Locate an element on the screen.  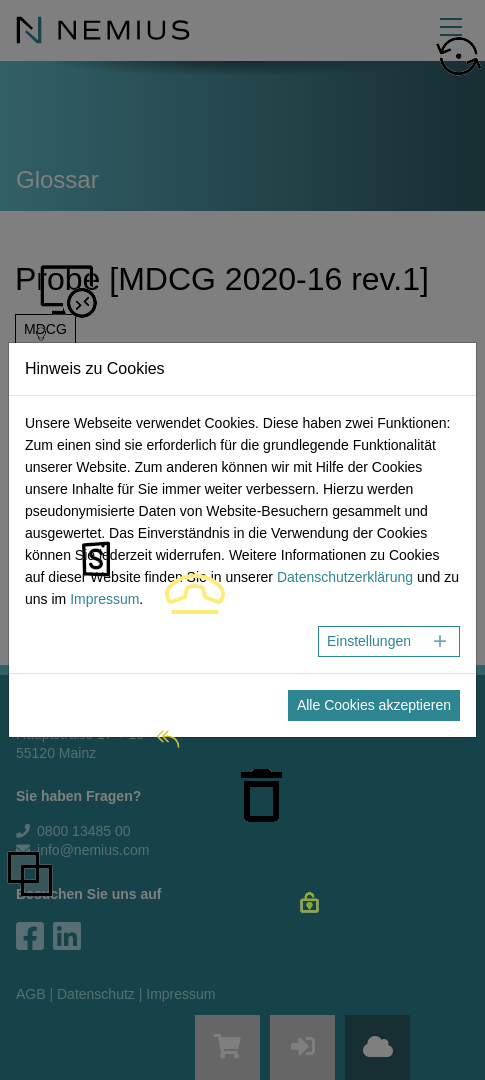
access tips or suggestions is located at coordinates (41, 334).